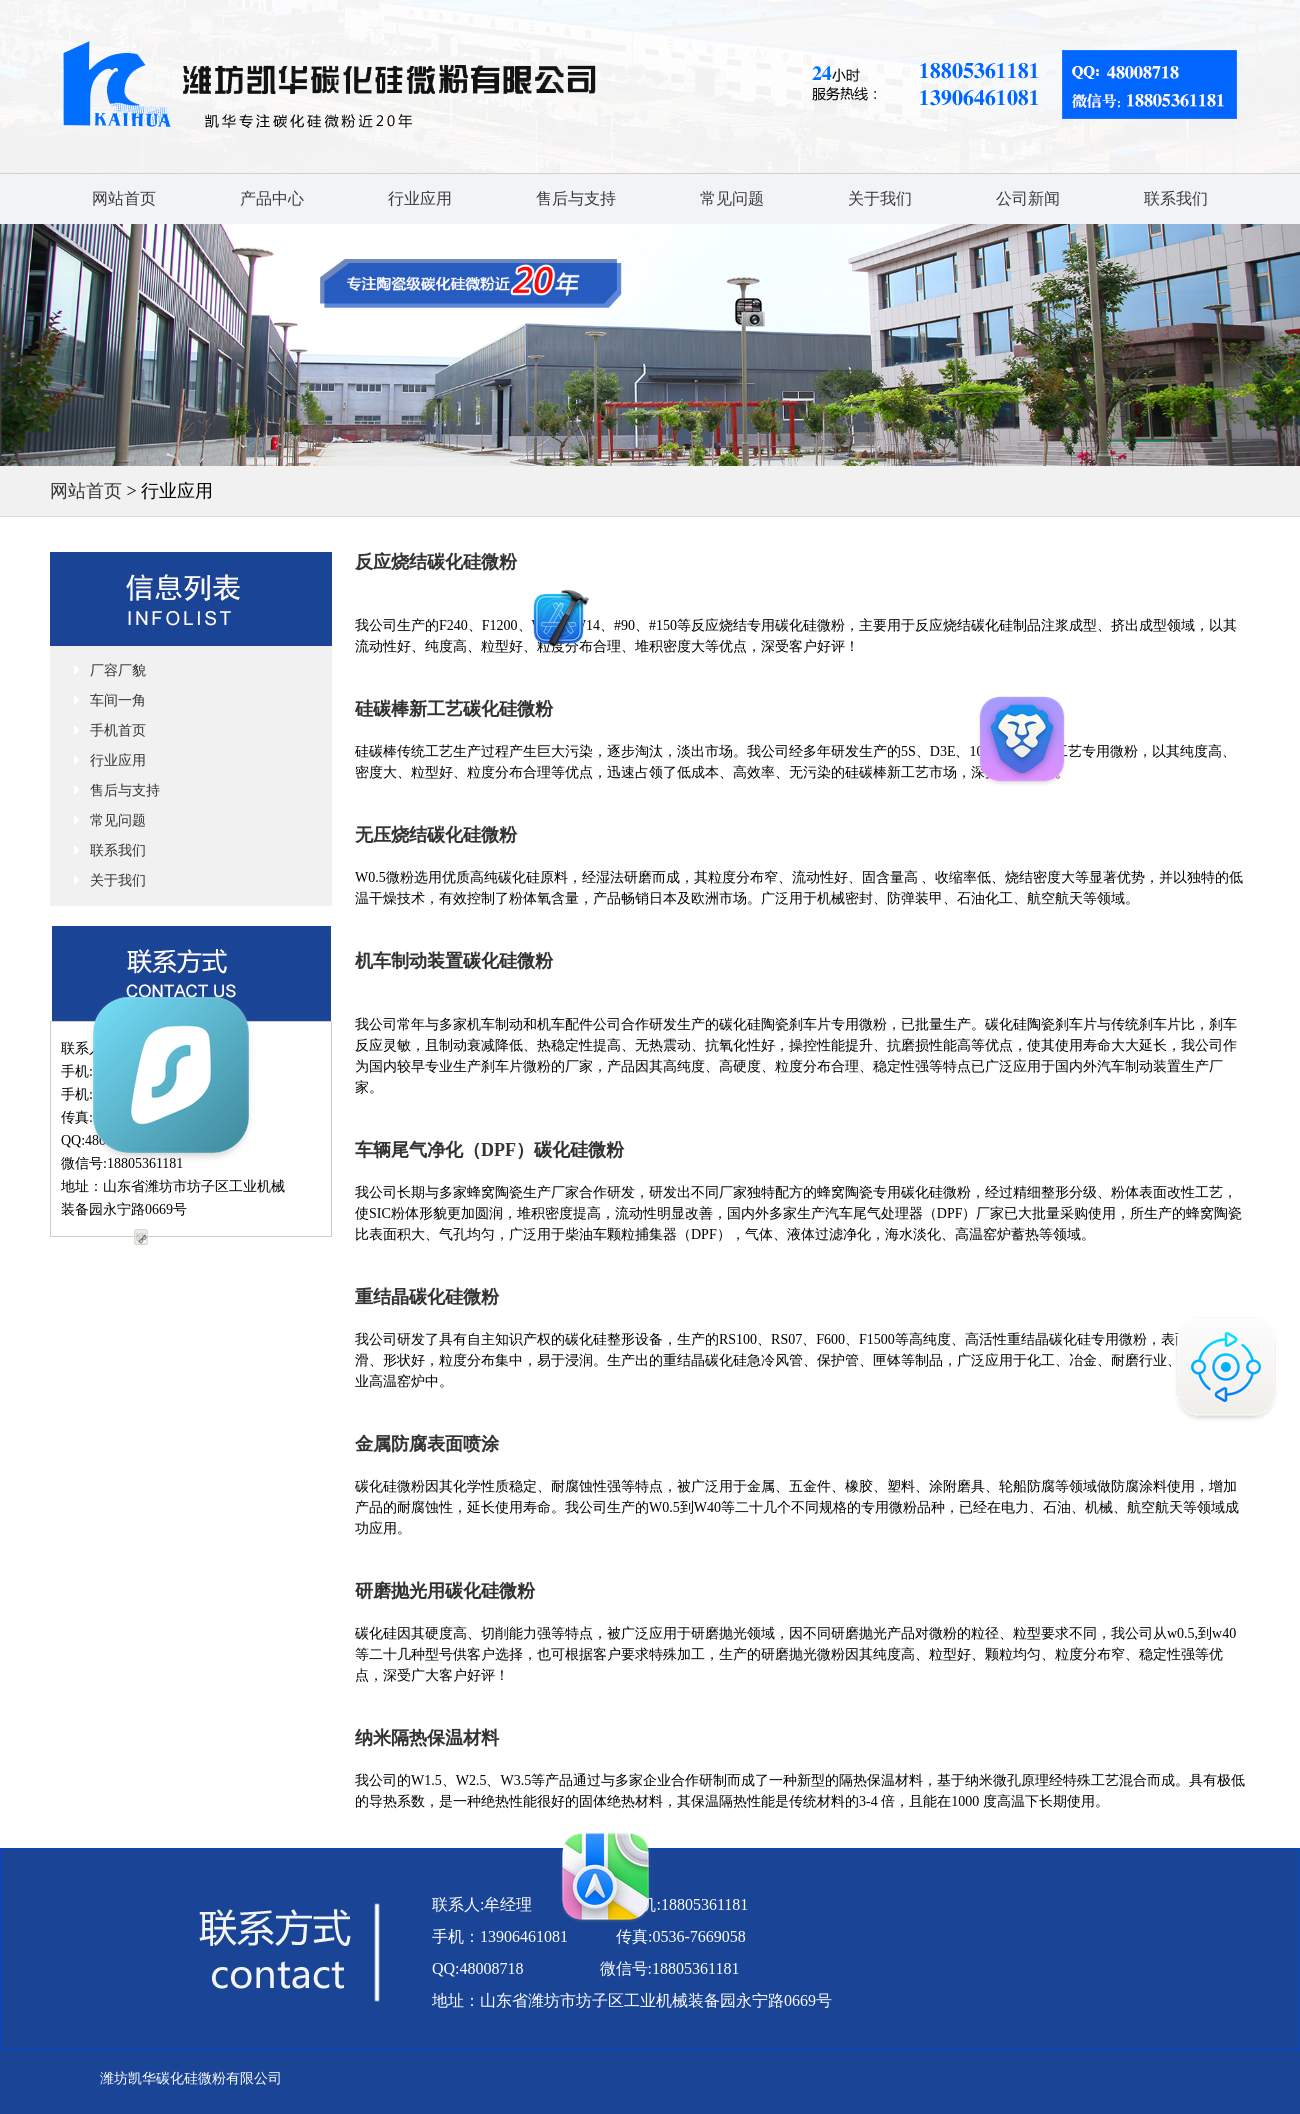 This screenshot has height=2114, width=1300. What do you see at coordinates (171, 1075) in the screenshot?
I see `open surfshark vpn app` at bounding box center [171, 1075].